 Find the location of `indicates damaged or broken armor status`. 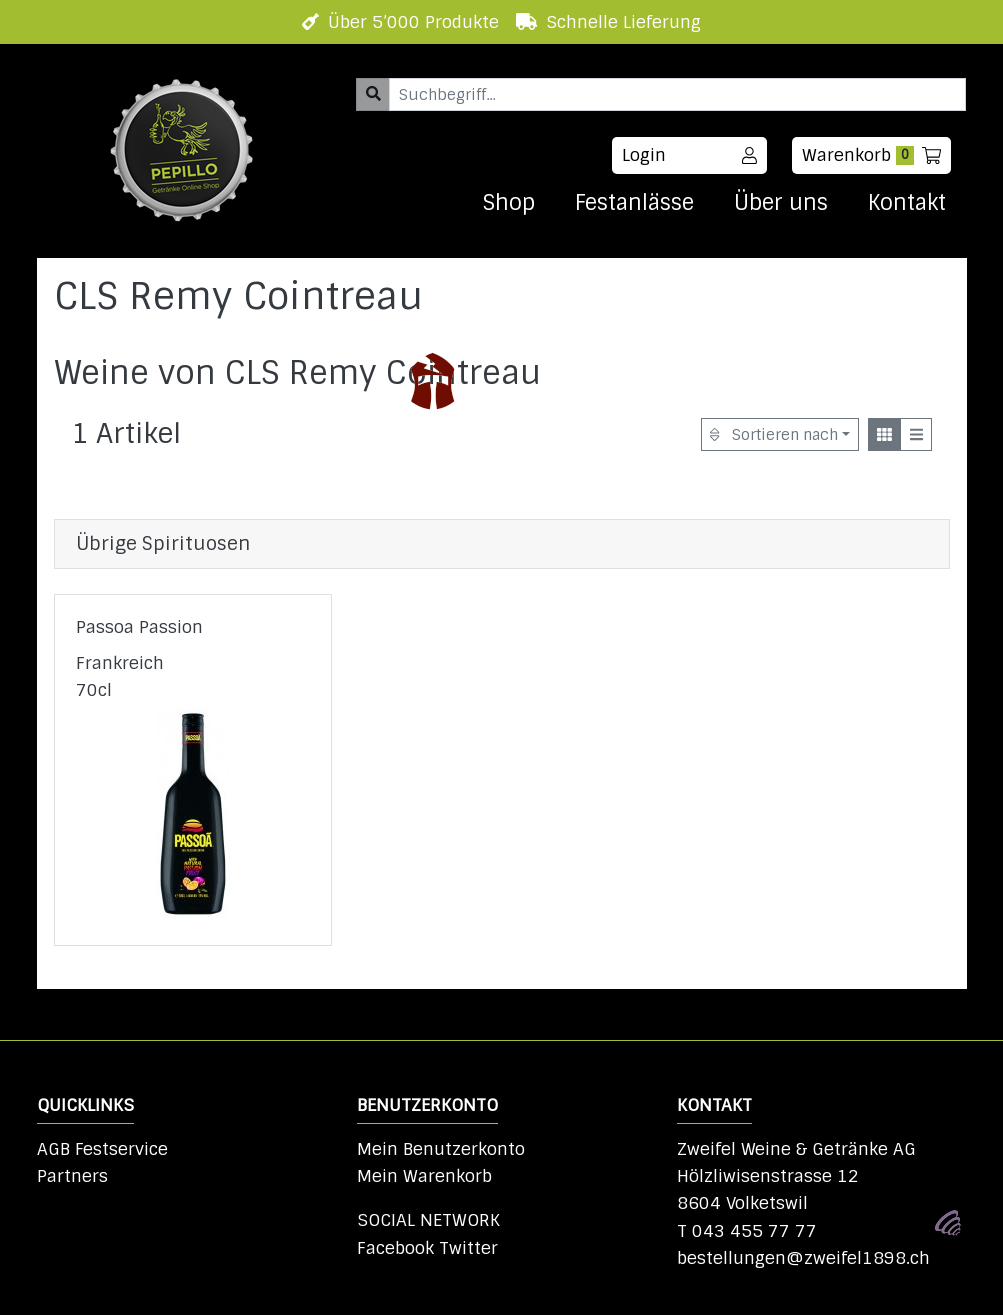

indicates damaged or broken armor status is located at coordinates (432, 381).